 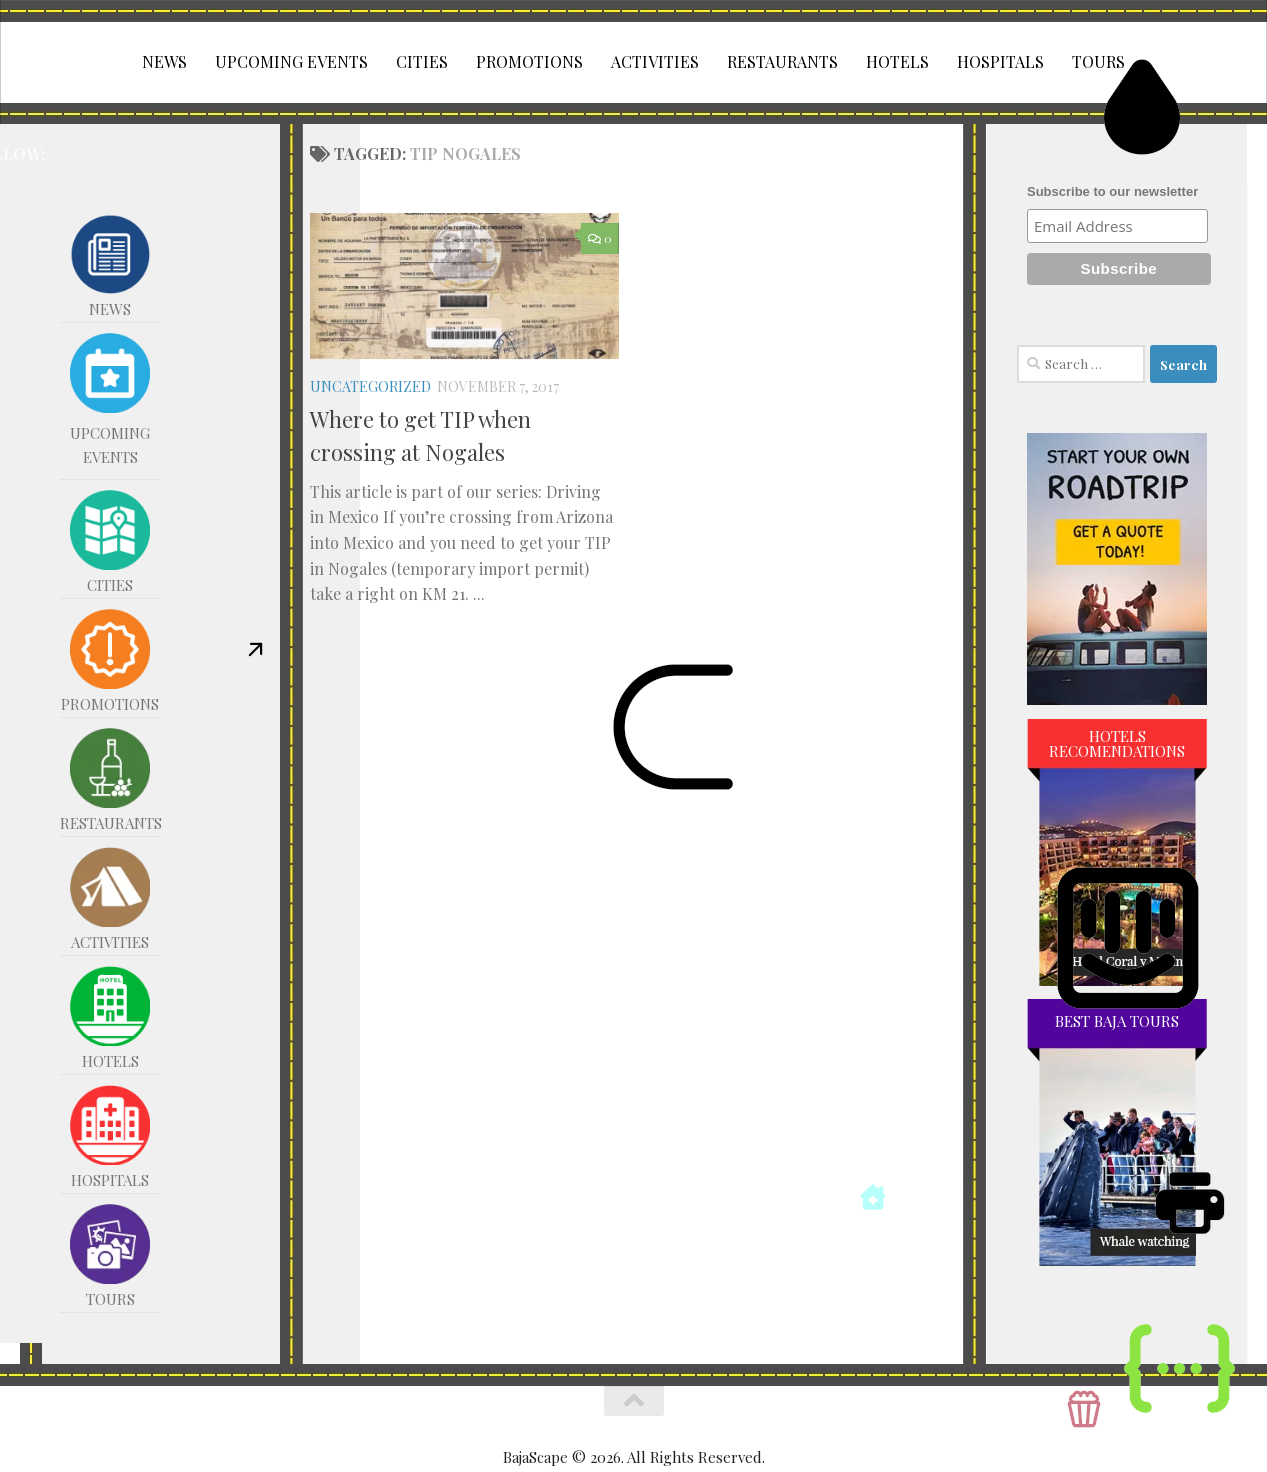 I want to click on access movies or entertainment content, so click(x=1084, y=1409).